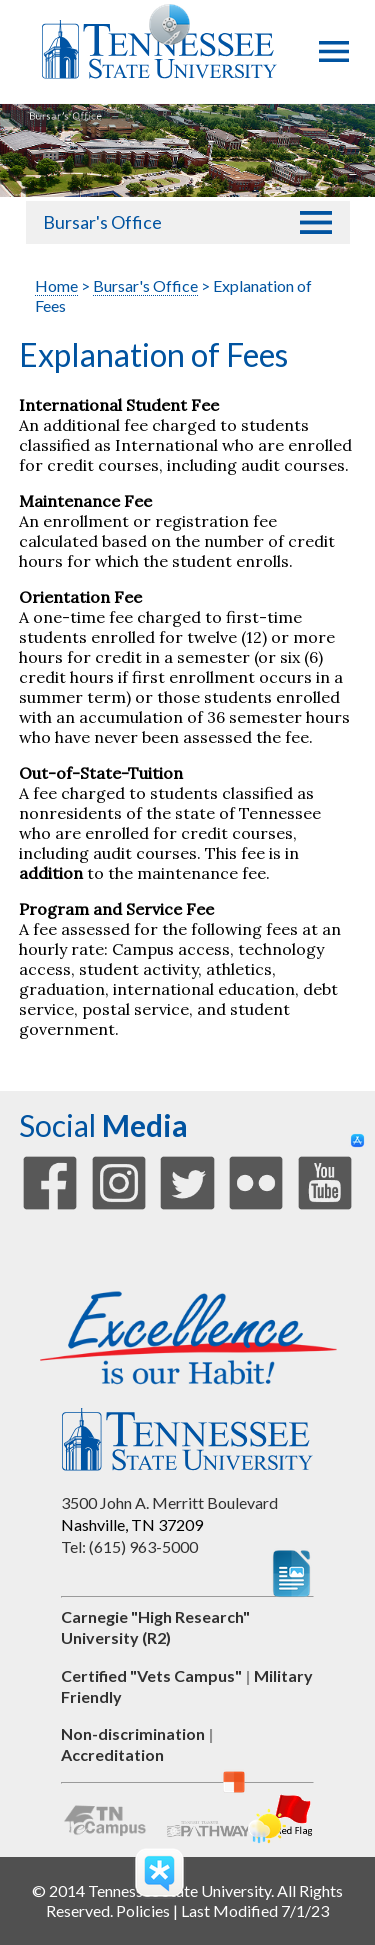 This screenshot has height=1945, width=375. Describe the element at coordinates (234, 1782) in the screenshot. I see `switch to the bottom-left workspace` at that location.